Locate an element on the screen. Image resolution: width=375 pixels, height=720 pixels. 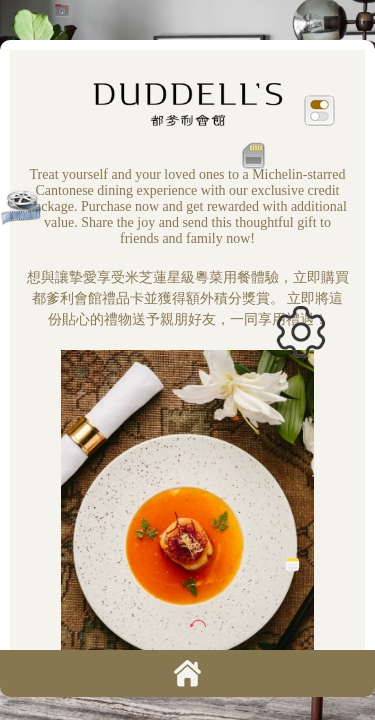
access system settings is located at coordinates (301, 332).